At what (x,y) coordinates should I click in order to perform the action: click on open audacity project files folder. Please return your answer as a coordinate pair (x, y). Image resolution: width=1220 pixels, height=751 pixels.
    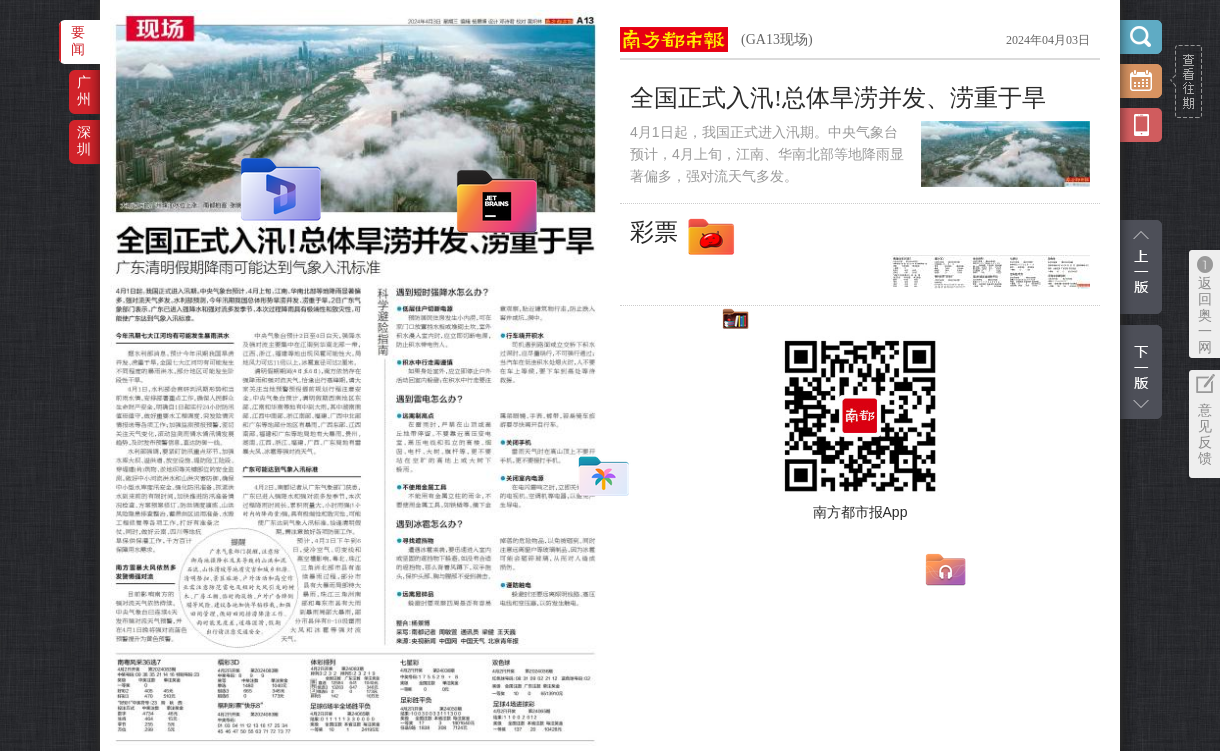
    Looking at the image, I should click on (945, 570).